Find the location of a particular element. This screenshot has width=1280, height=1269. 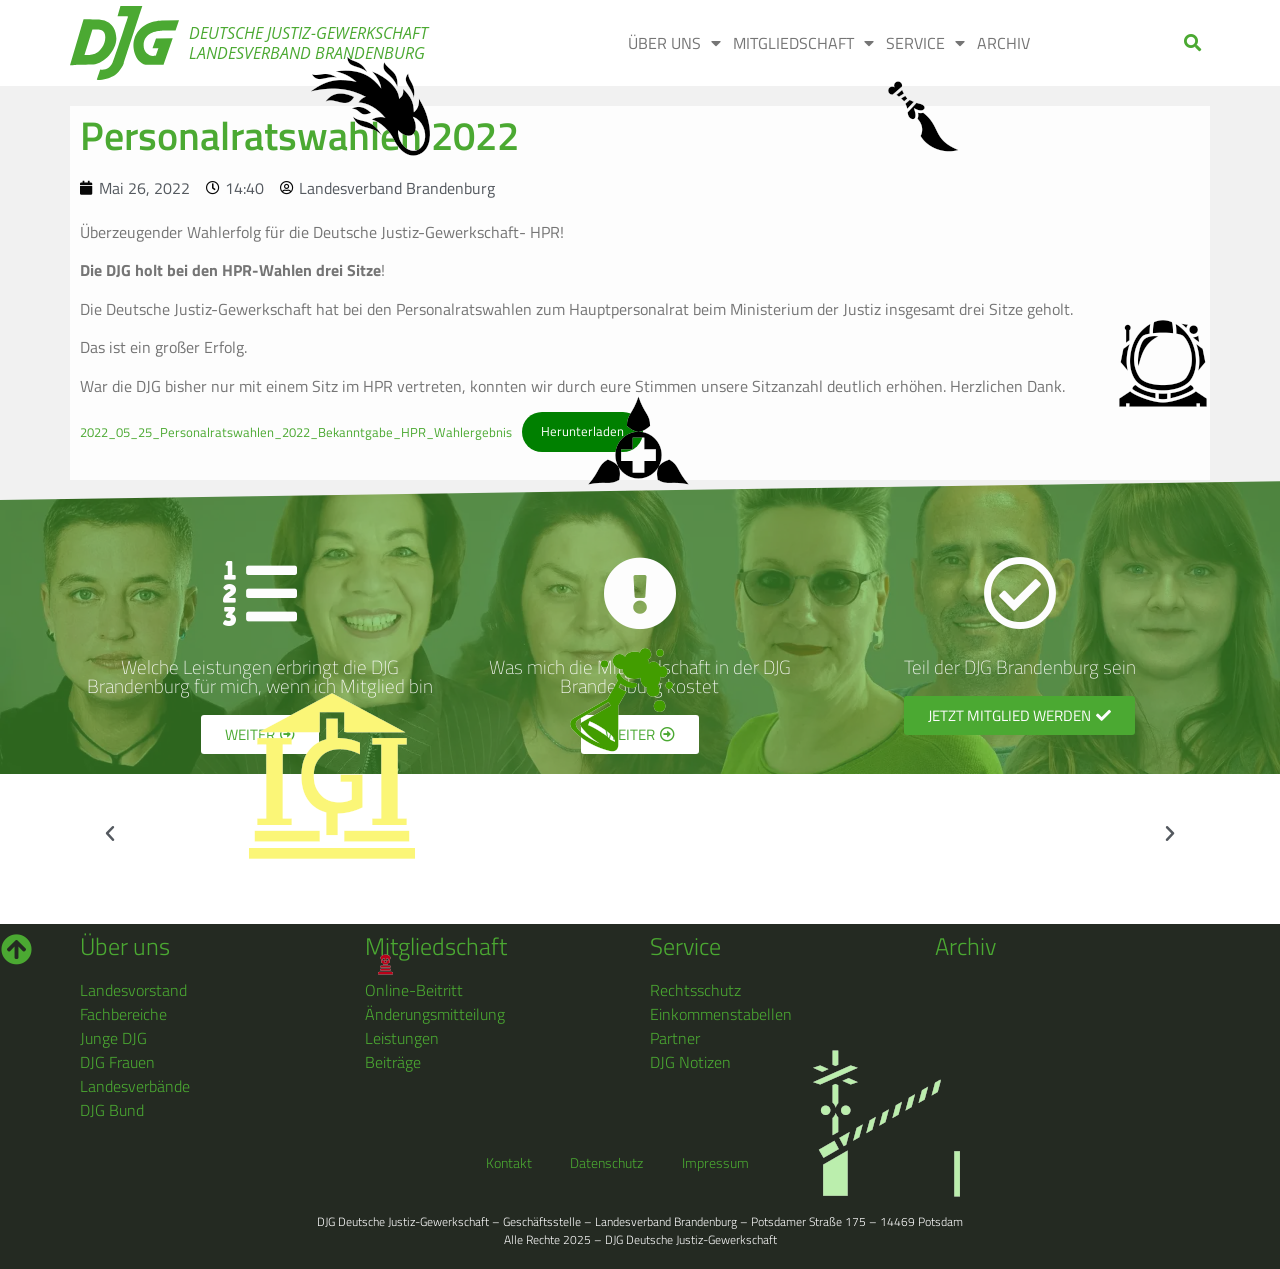

indicates a telefrag kill in-game is located at coordinates (385, 964).